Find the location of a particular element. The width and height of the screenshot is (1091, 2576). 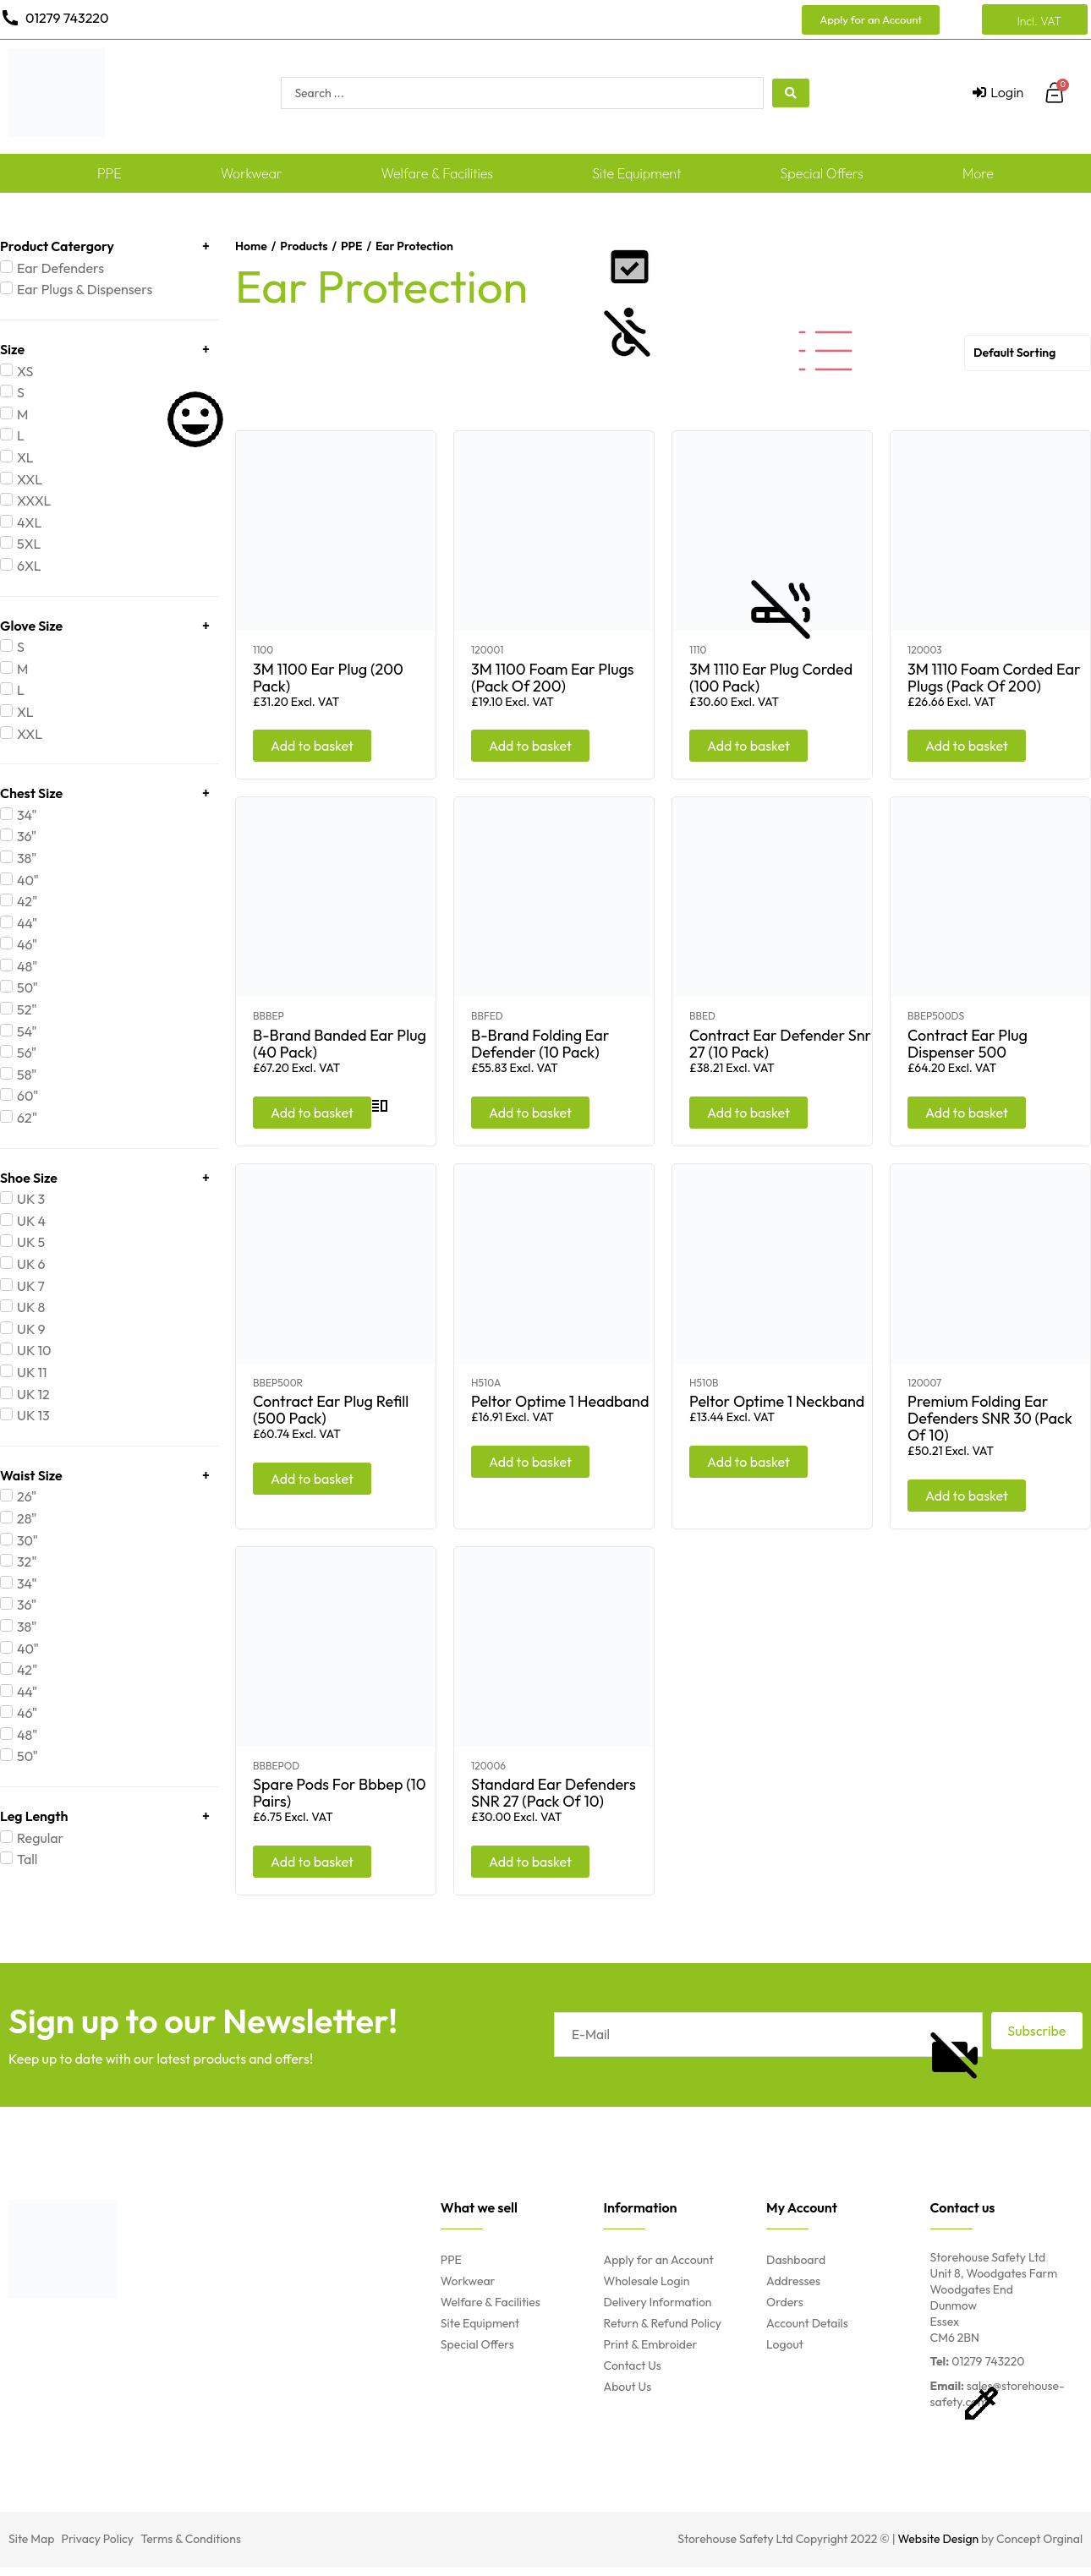

view list items is located at coordinates (825, 351).